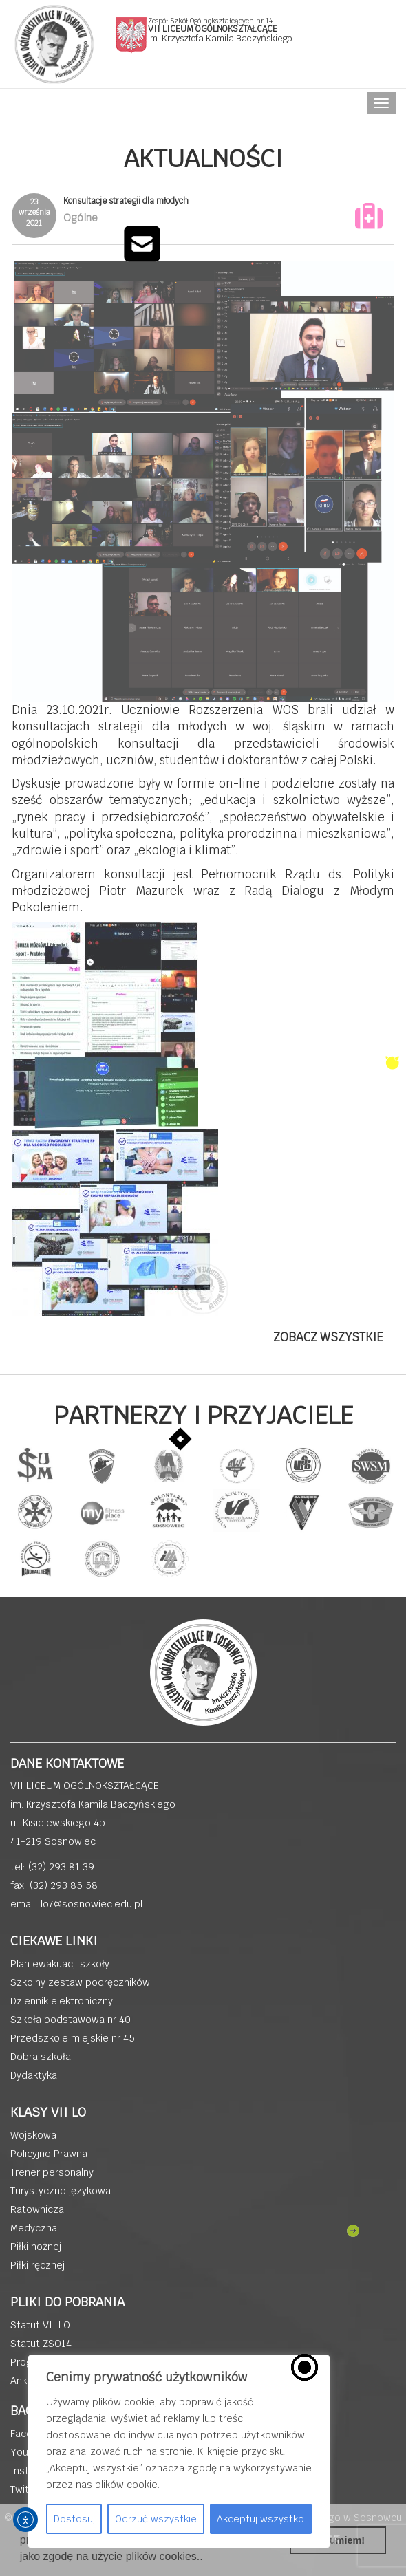 The height and width of the screenshot is (2576, 406). I want to click on indicates a selected radio button option, so click(304, 2367).